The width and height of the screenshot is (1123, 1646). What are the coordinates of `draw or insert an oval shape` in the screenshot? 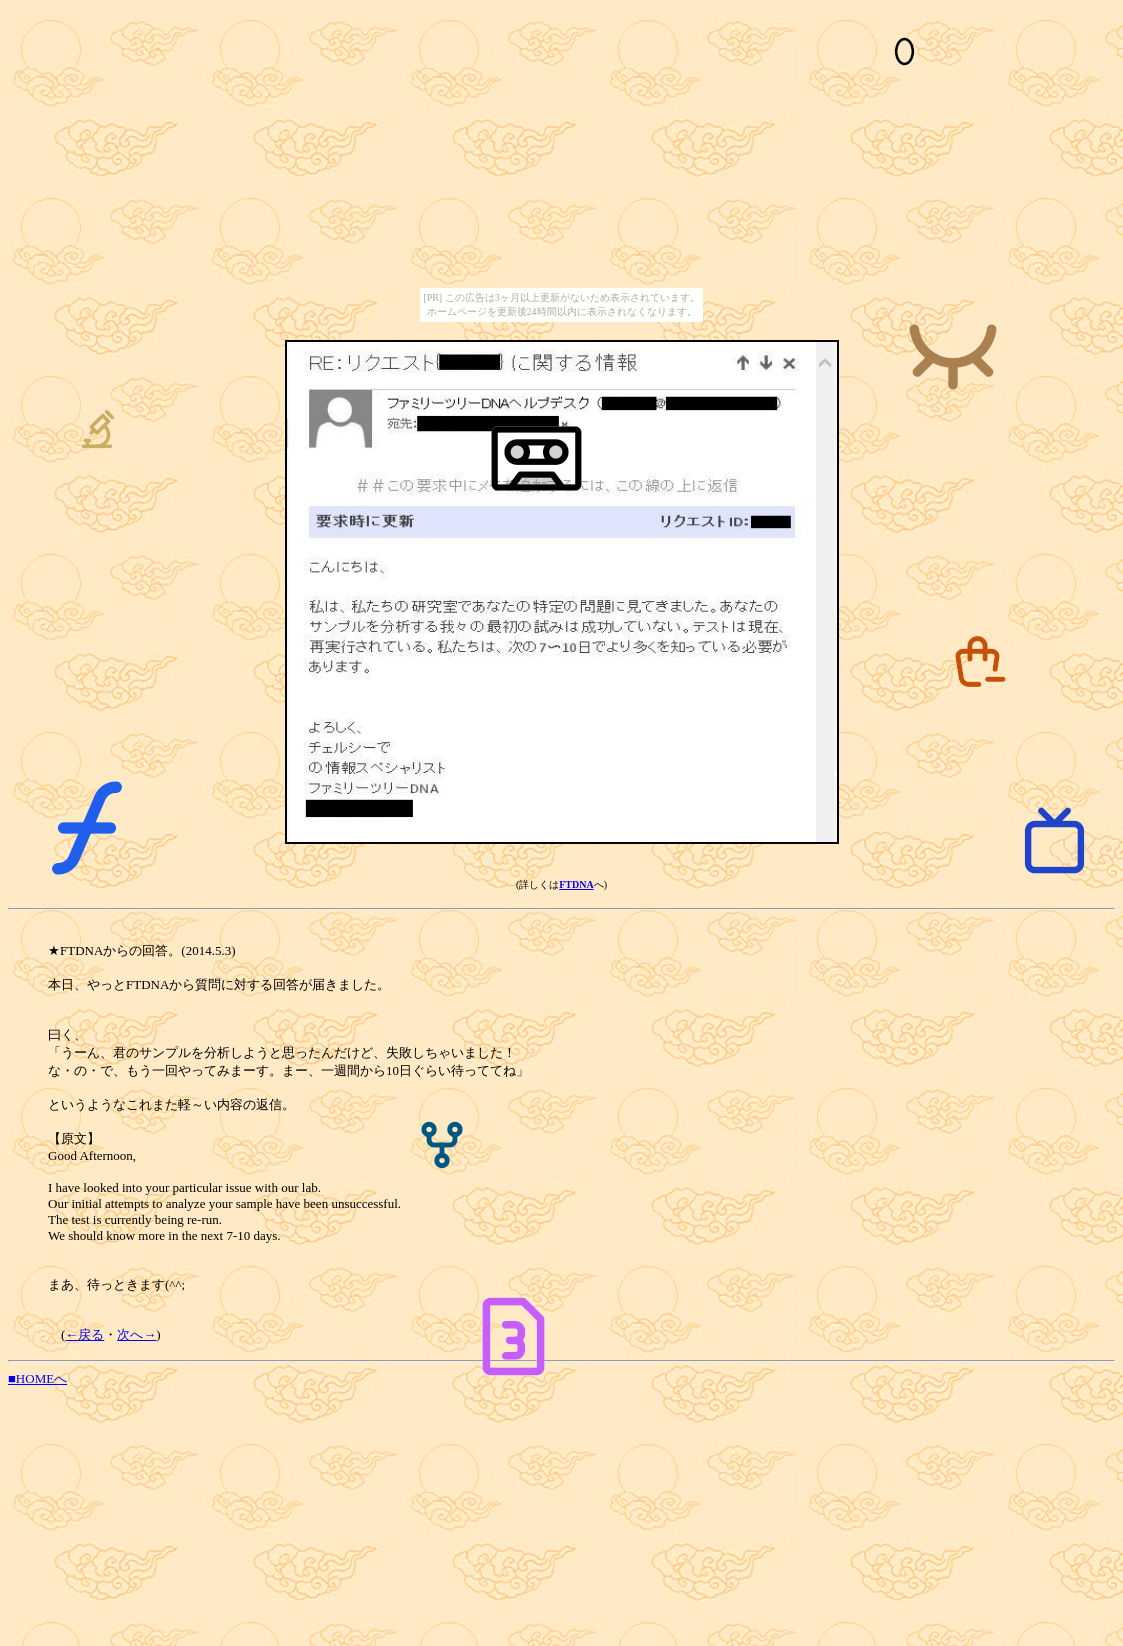 It's located at (904, 51).